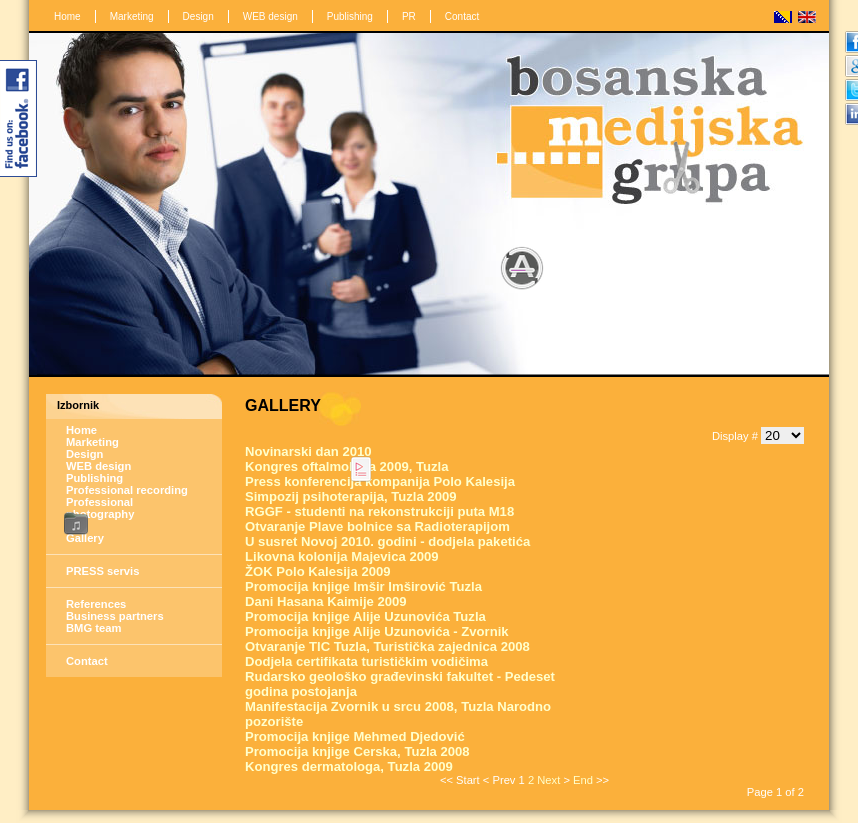 This screenshot has height=823, width=858. What do you see at coordinates (681, 167) in the screenshot?
I see `cut selected content to clipboard` at bounding box center [681, 167].